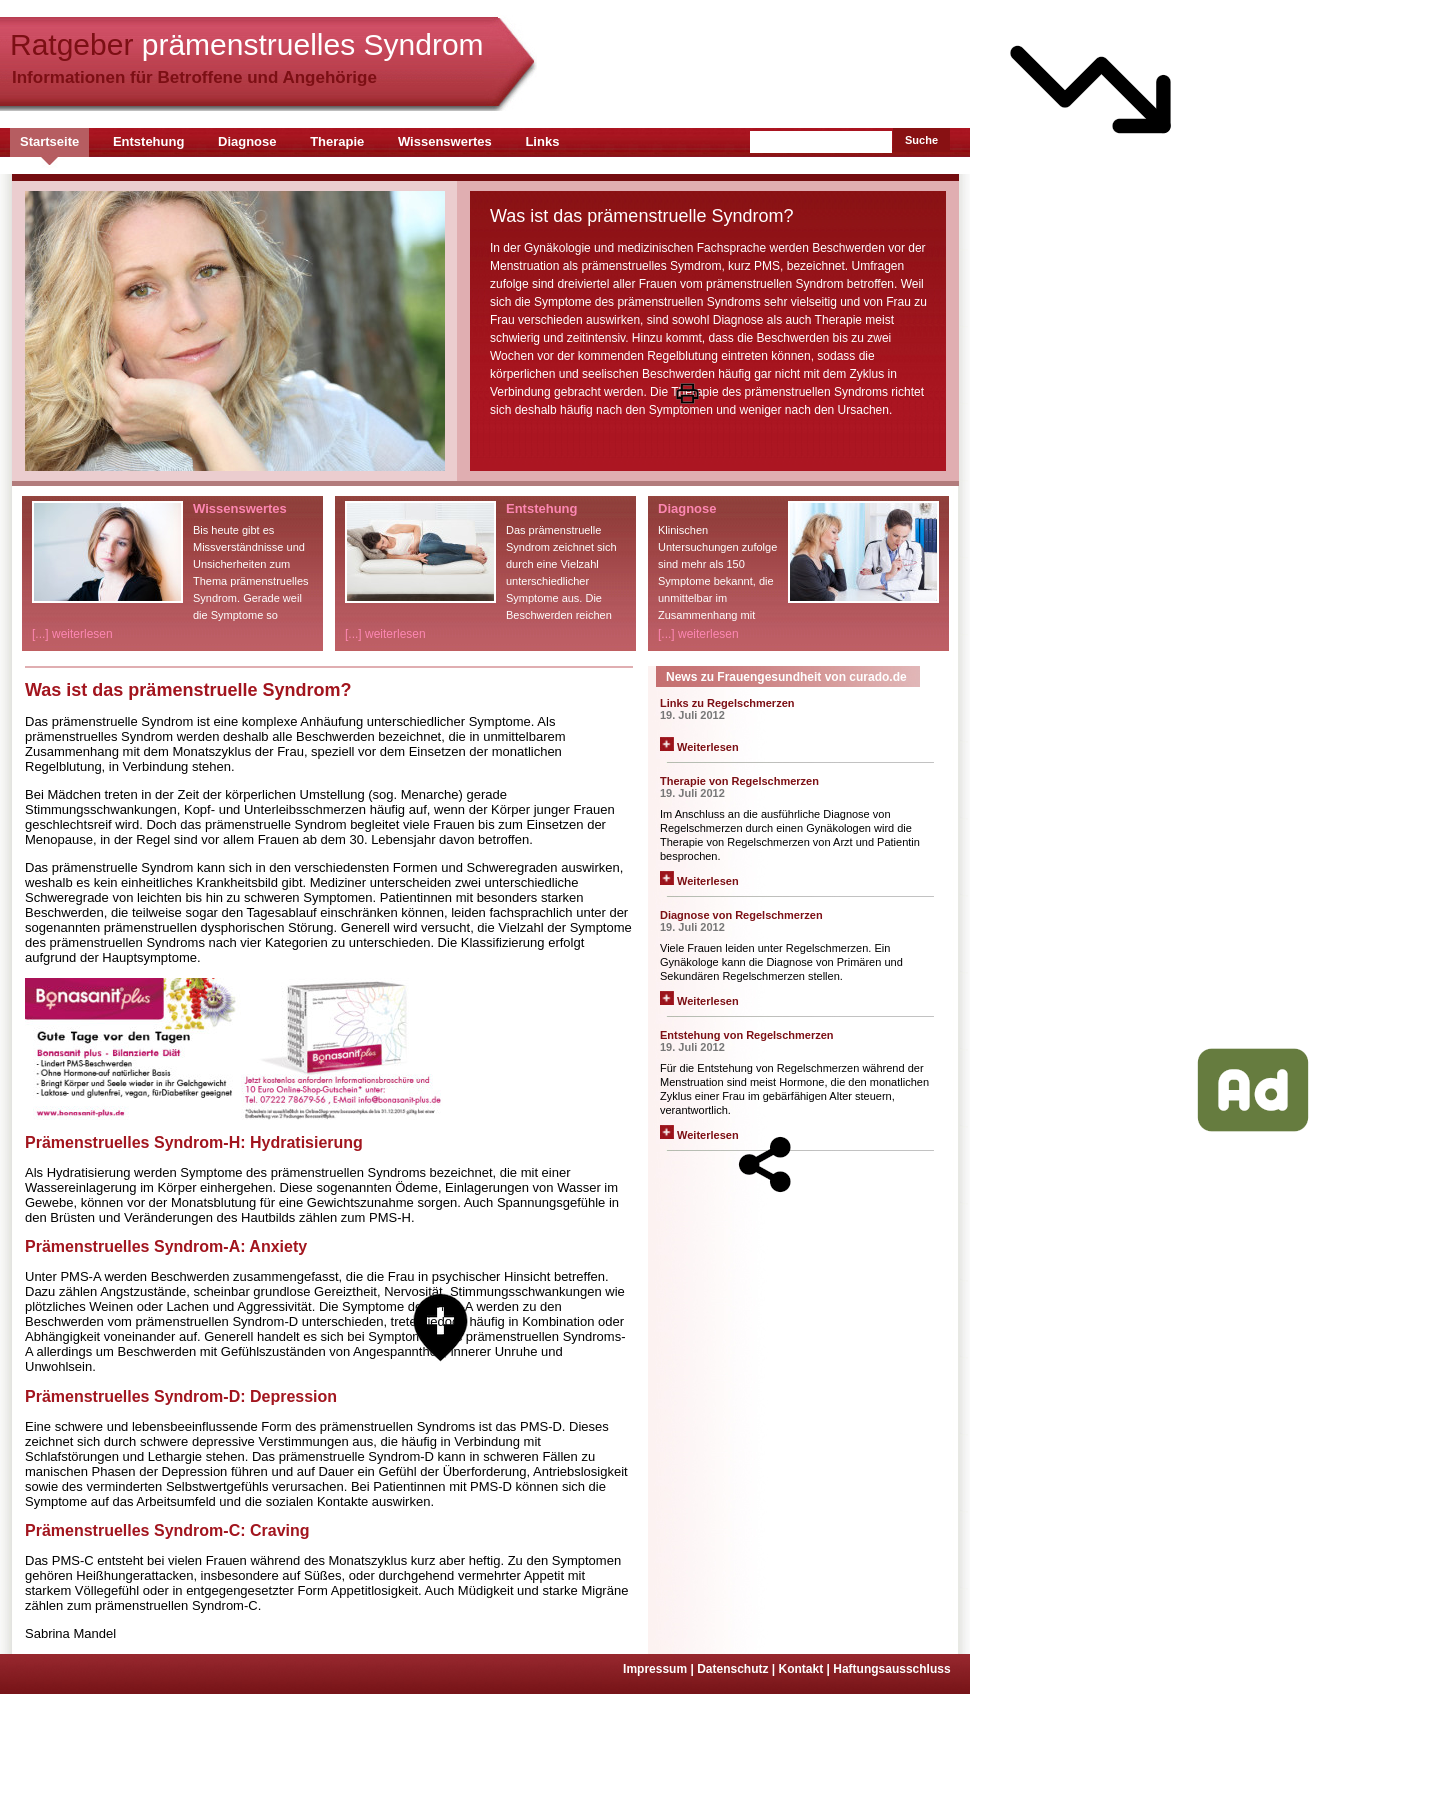 Image resolution: width=1440 pixels, height=1794 pixels. Describe the element at coordinates (440, 1327) in the screenshot. I see `add a new location pin` at that location.